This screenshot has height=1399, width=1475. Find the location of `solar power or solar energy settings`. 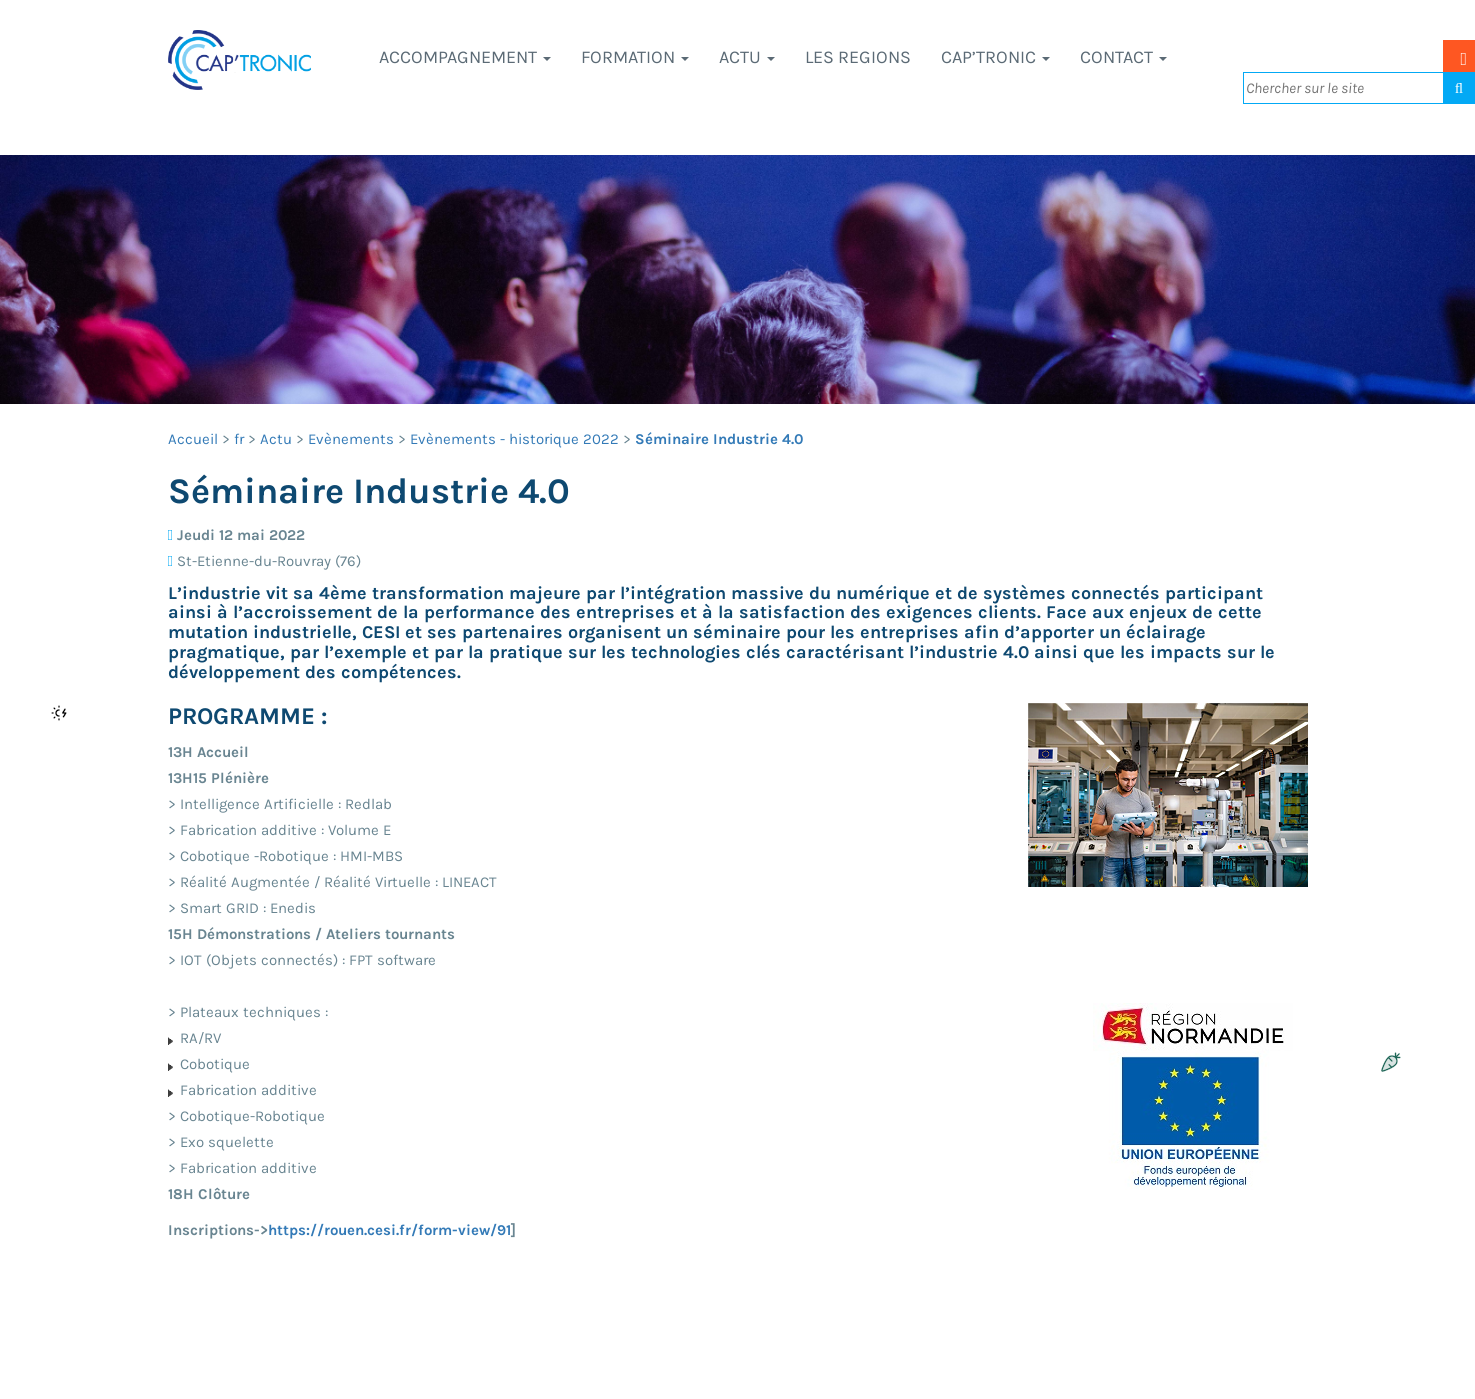

solar power or solar energy settings is located at coordinates (59, 713).